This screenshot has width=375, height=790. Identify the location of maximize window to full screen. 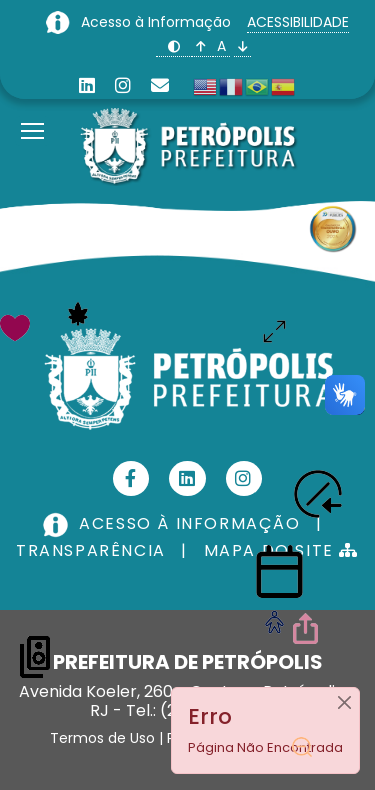
(274, 331).